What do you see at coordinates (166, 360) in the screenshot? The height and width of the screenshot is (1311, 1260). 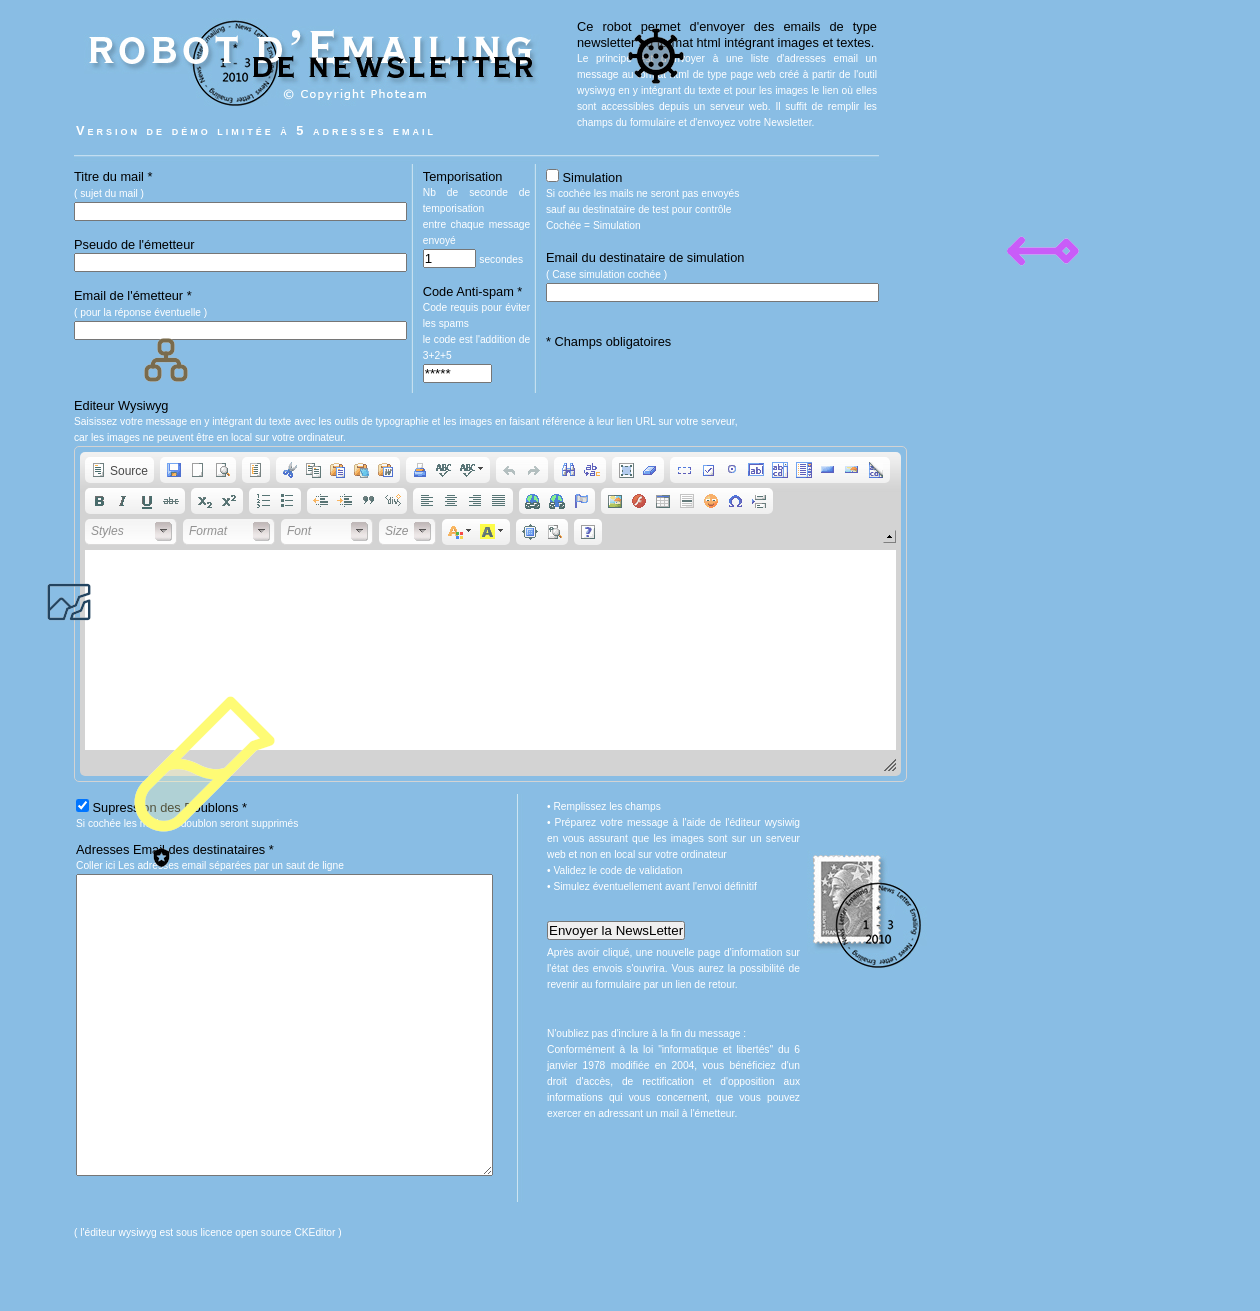 I see `view site structure or hierarchy` at bounding box center [166, 360].